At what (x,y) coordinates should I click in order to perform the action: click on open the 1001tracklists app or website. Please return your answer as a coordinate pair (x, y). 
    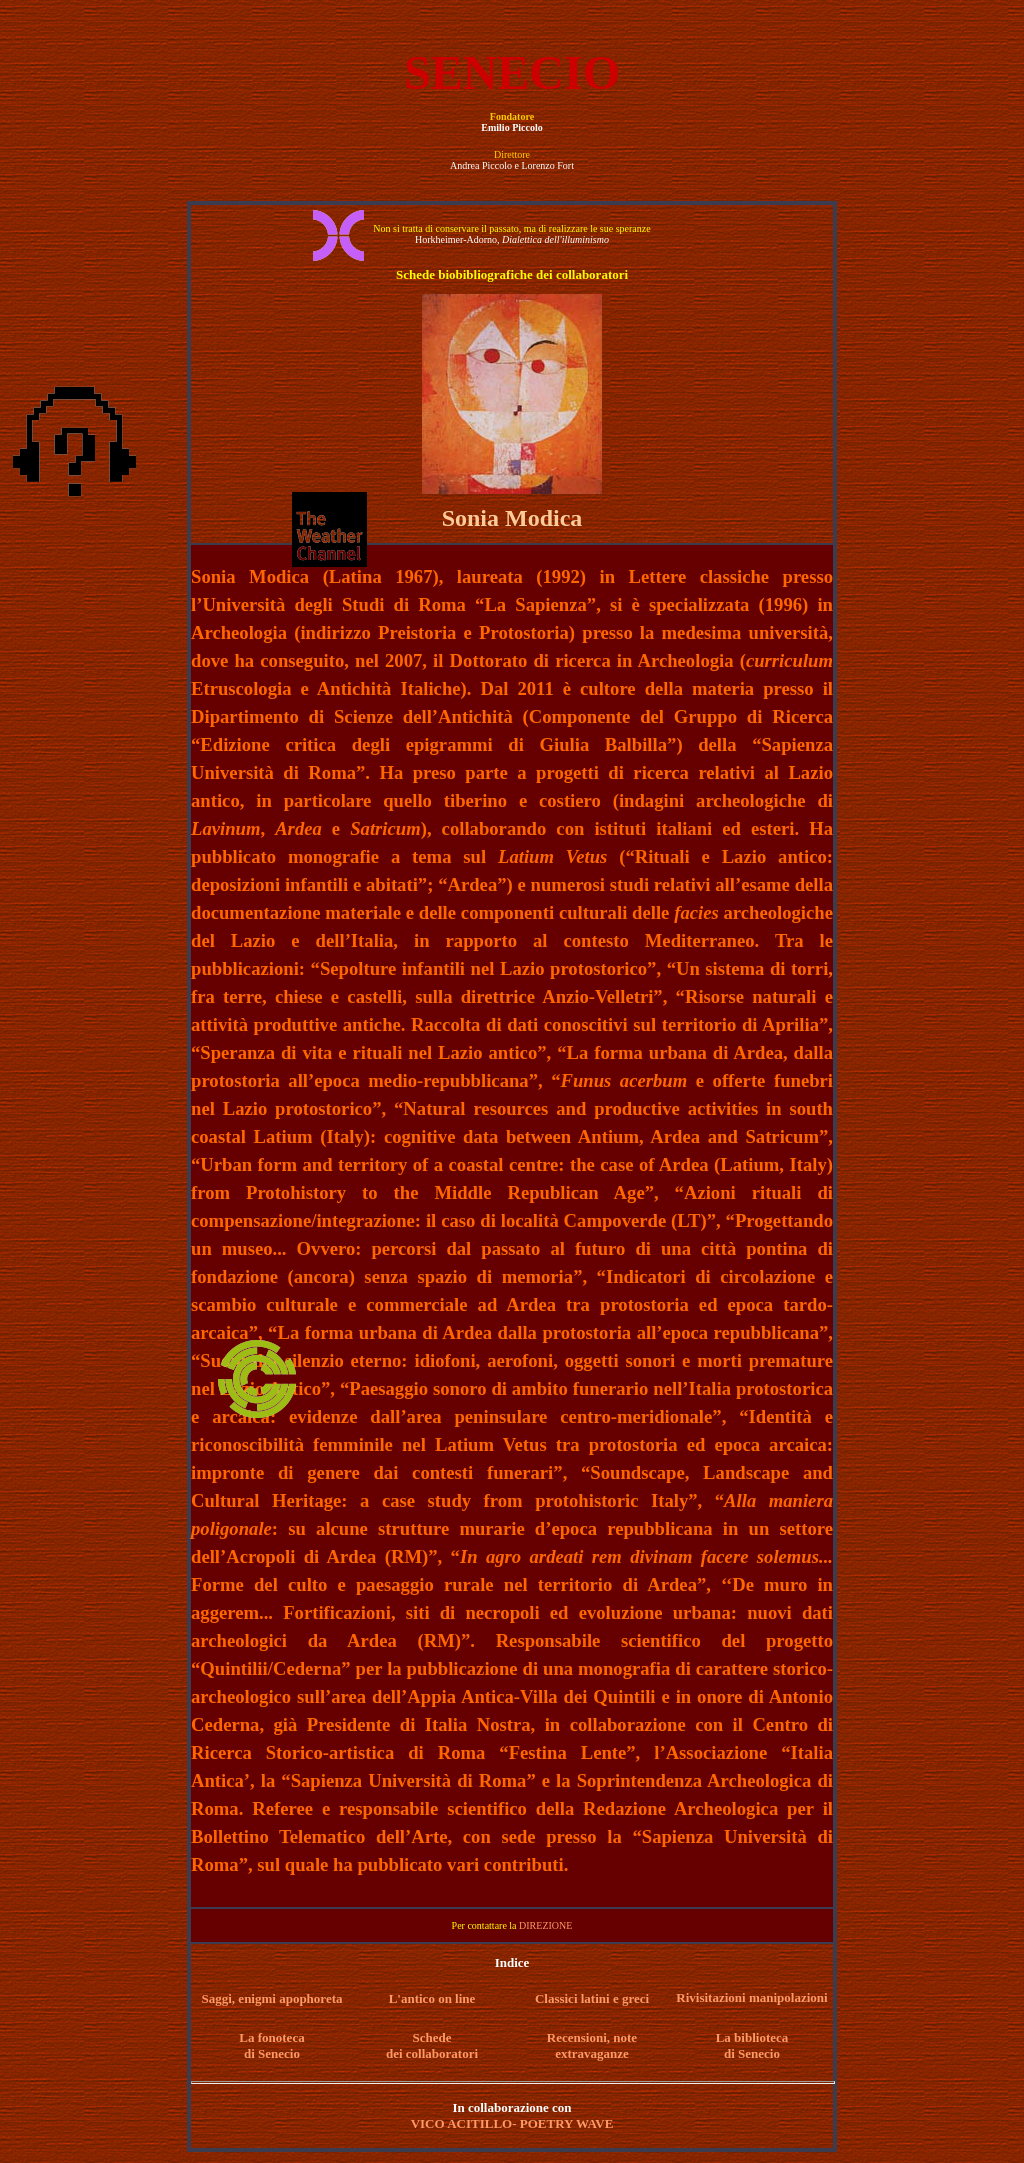
    Looking at the image, I should click on (74, 441).